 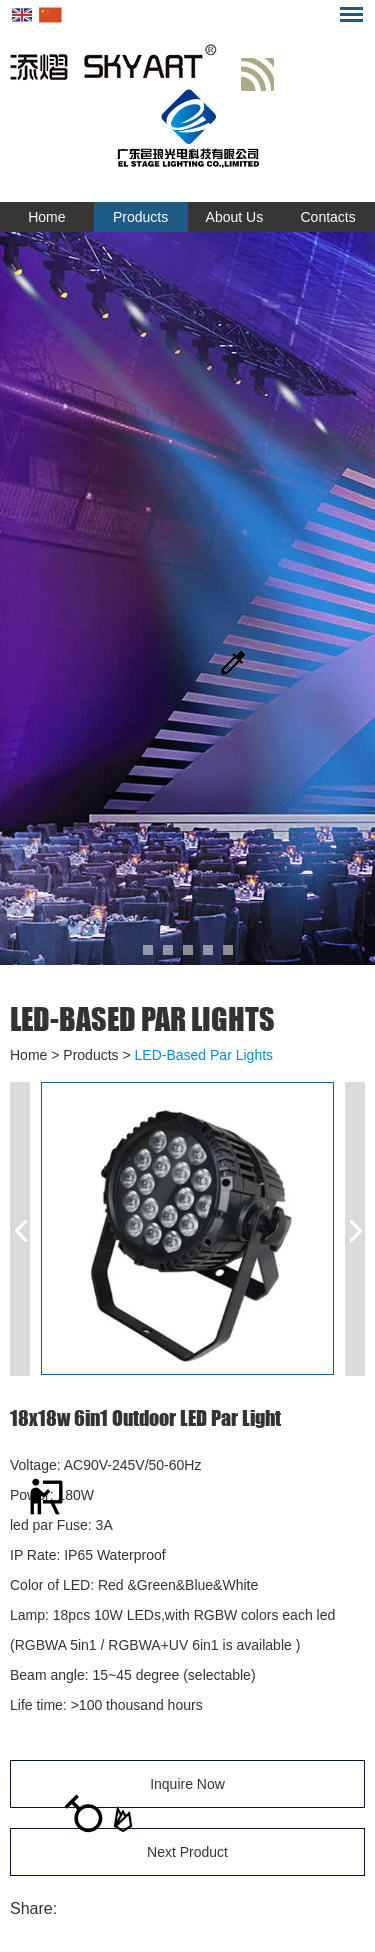 What do you see at coordinates (257, 74) in the screenshot?
I see `MQTT protocol or messaging service integration` at bounding box center [257, 74].